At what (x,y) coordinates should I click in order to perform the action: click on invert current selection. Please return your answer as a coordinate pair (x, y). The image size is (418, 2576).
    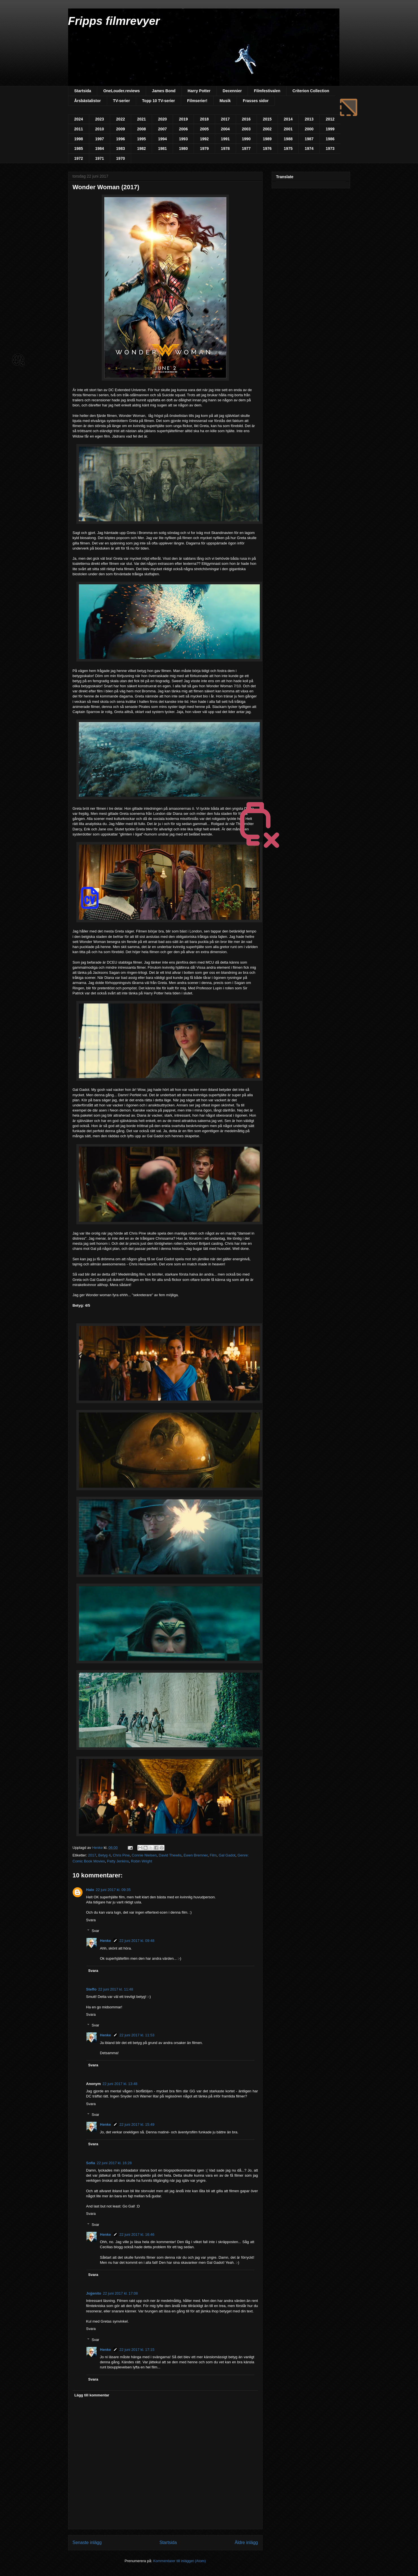
    Looking at the image, I should click on (348, 107).